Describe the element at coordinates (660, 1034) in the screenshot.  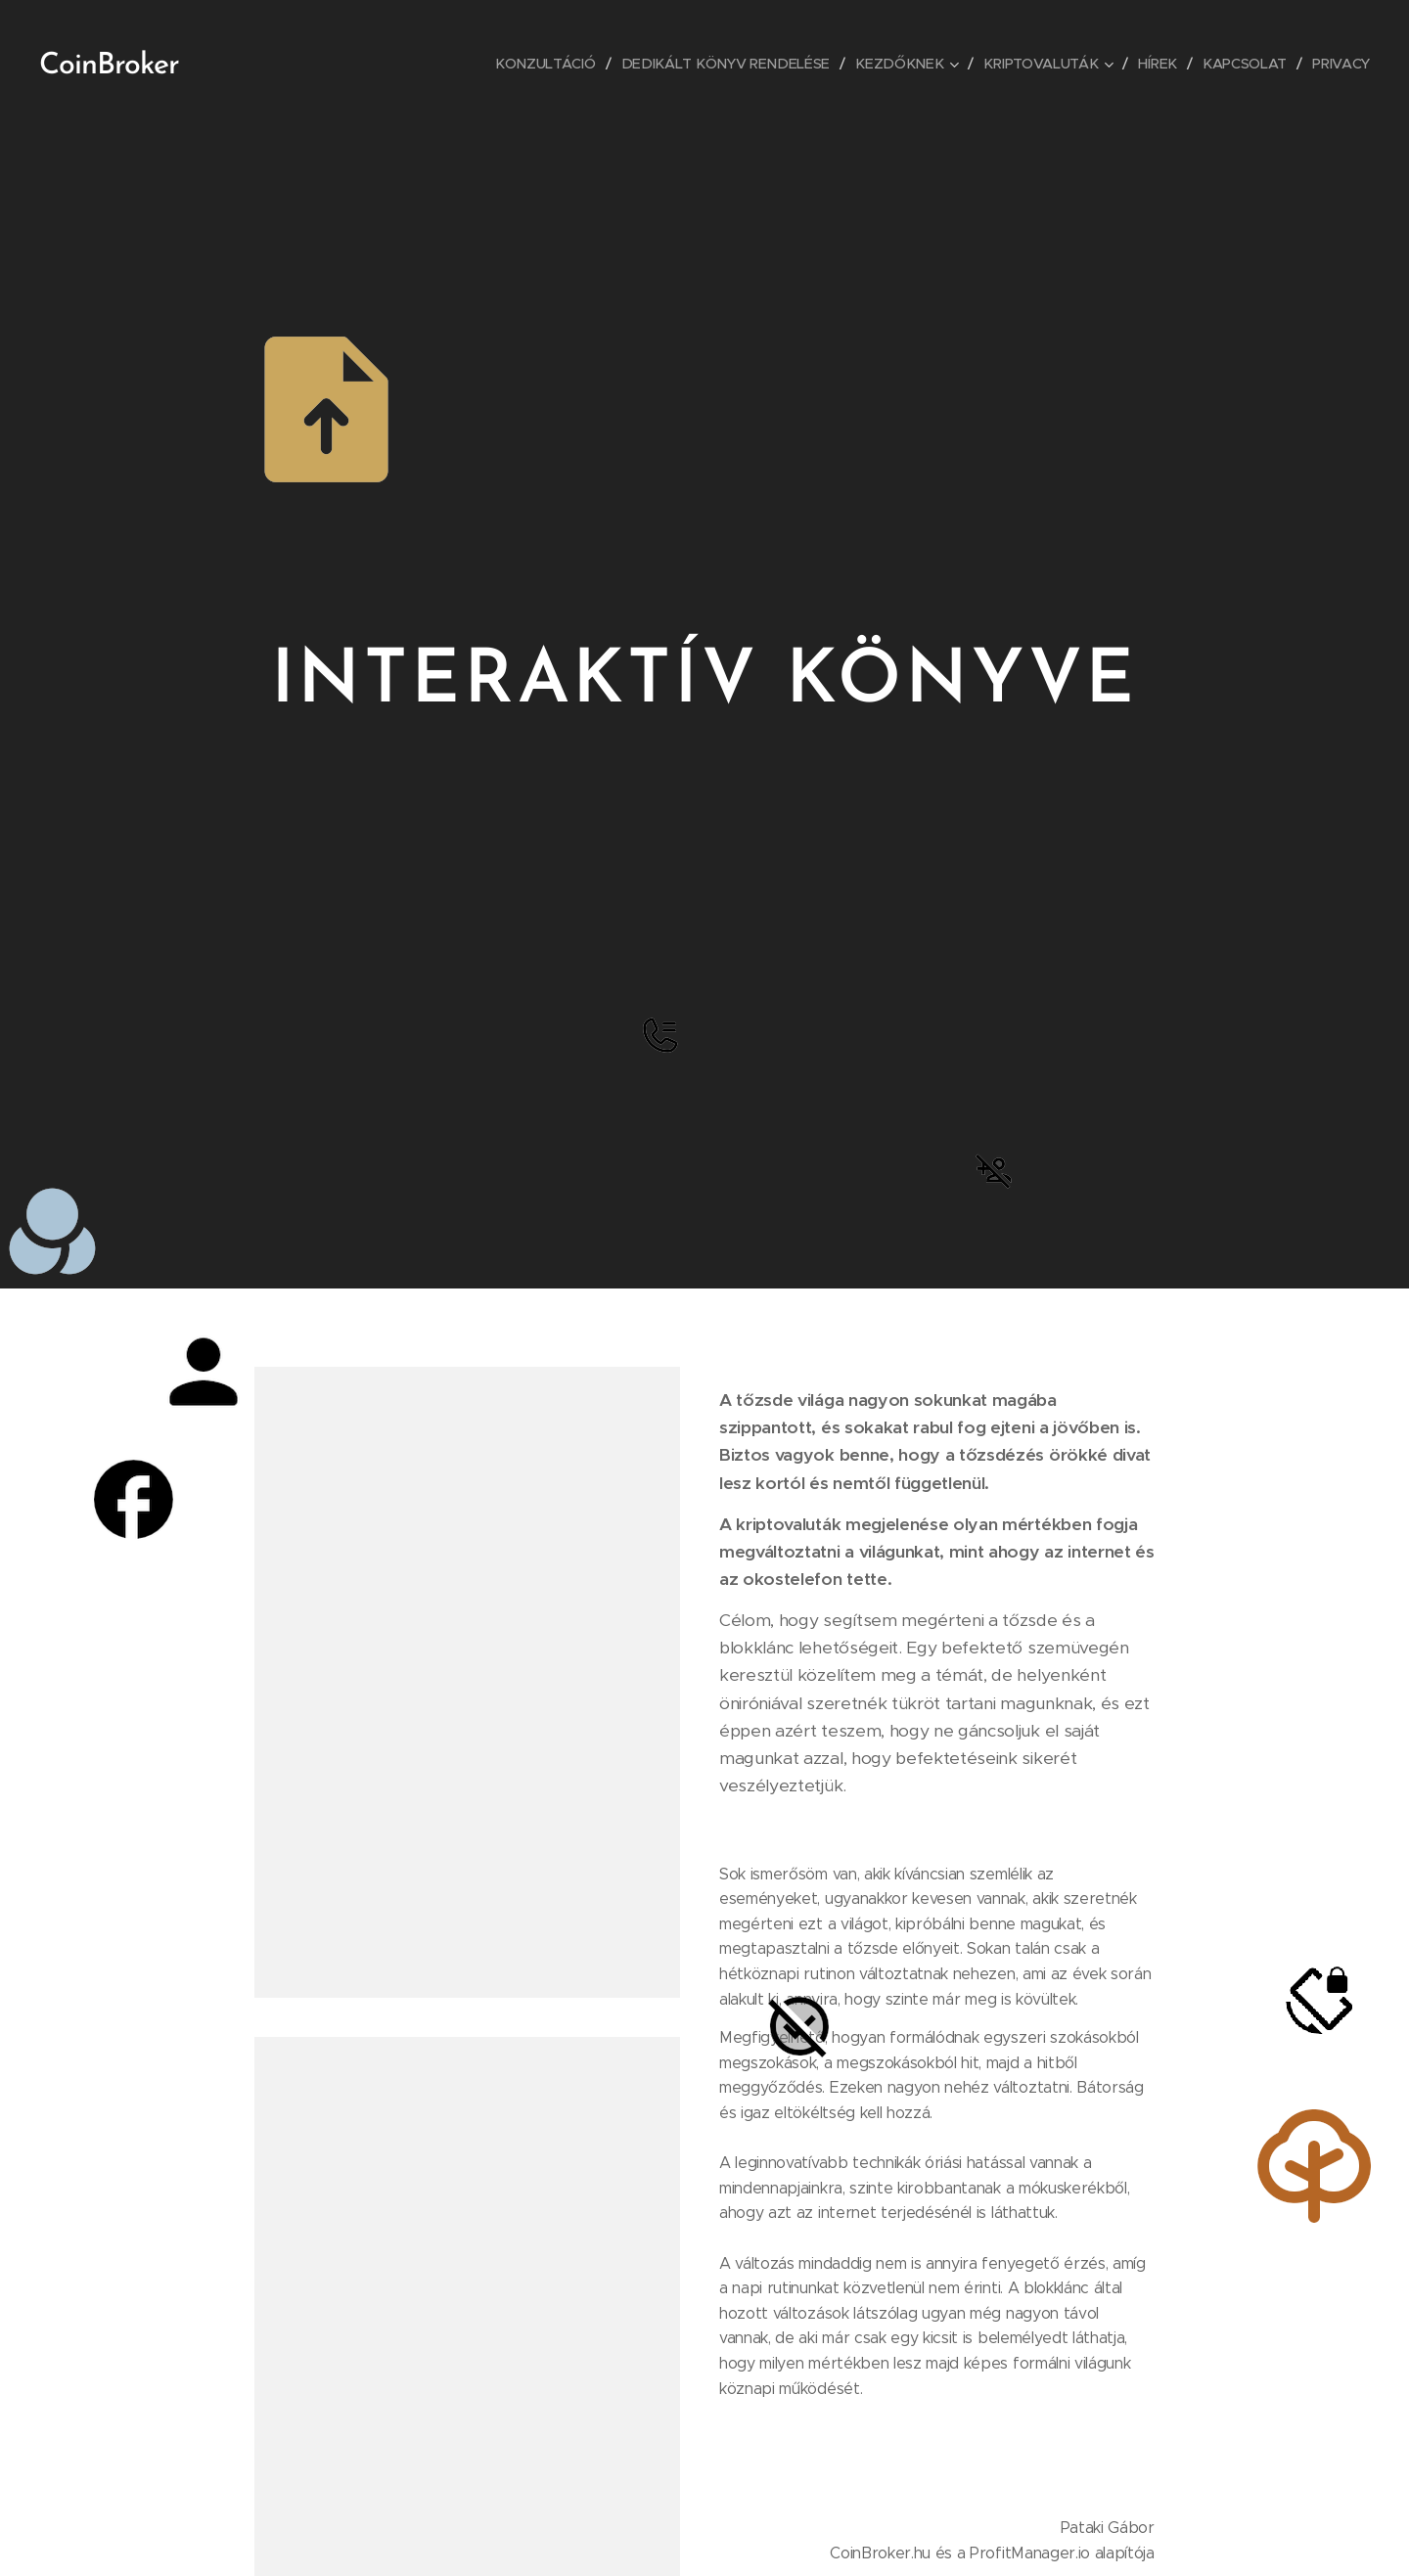
I see `view contact list or phone directory` at that location.